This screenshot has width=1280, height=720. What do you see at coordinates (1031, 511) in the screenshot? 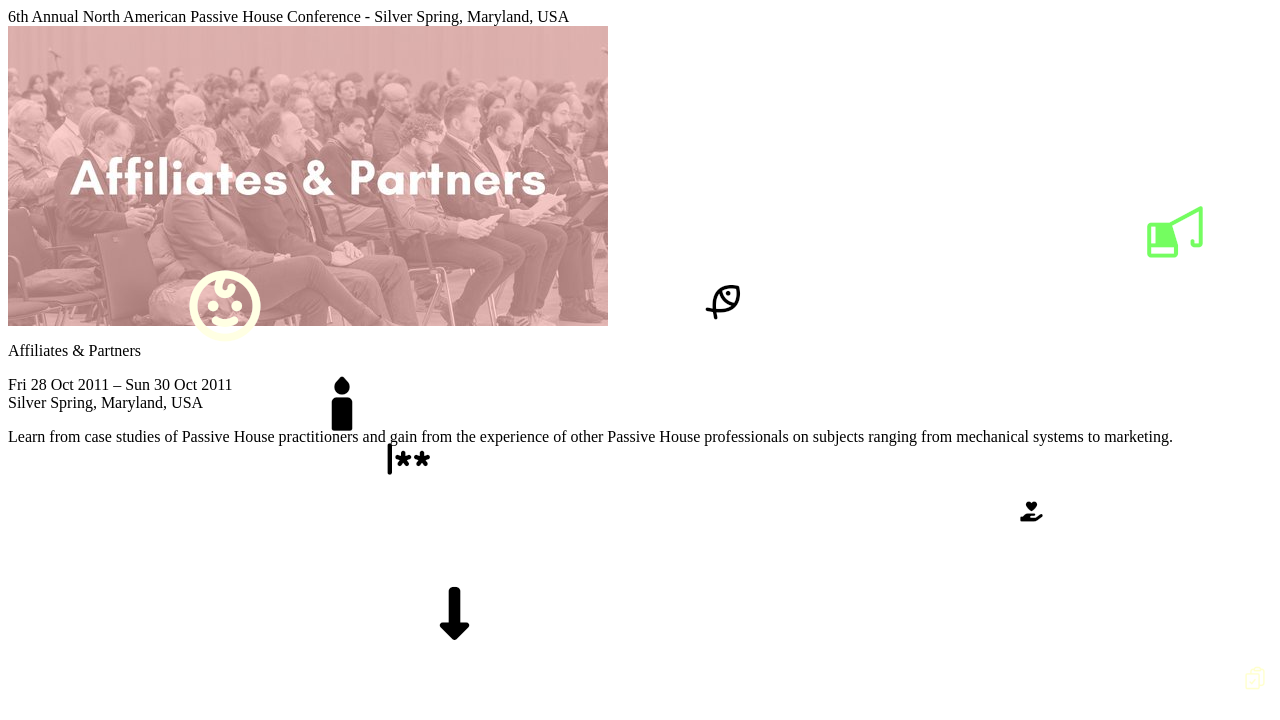
I see `access donation or charitable giving options` at bounding box center [1031, 511].